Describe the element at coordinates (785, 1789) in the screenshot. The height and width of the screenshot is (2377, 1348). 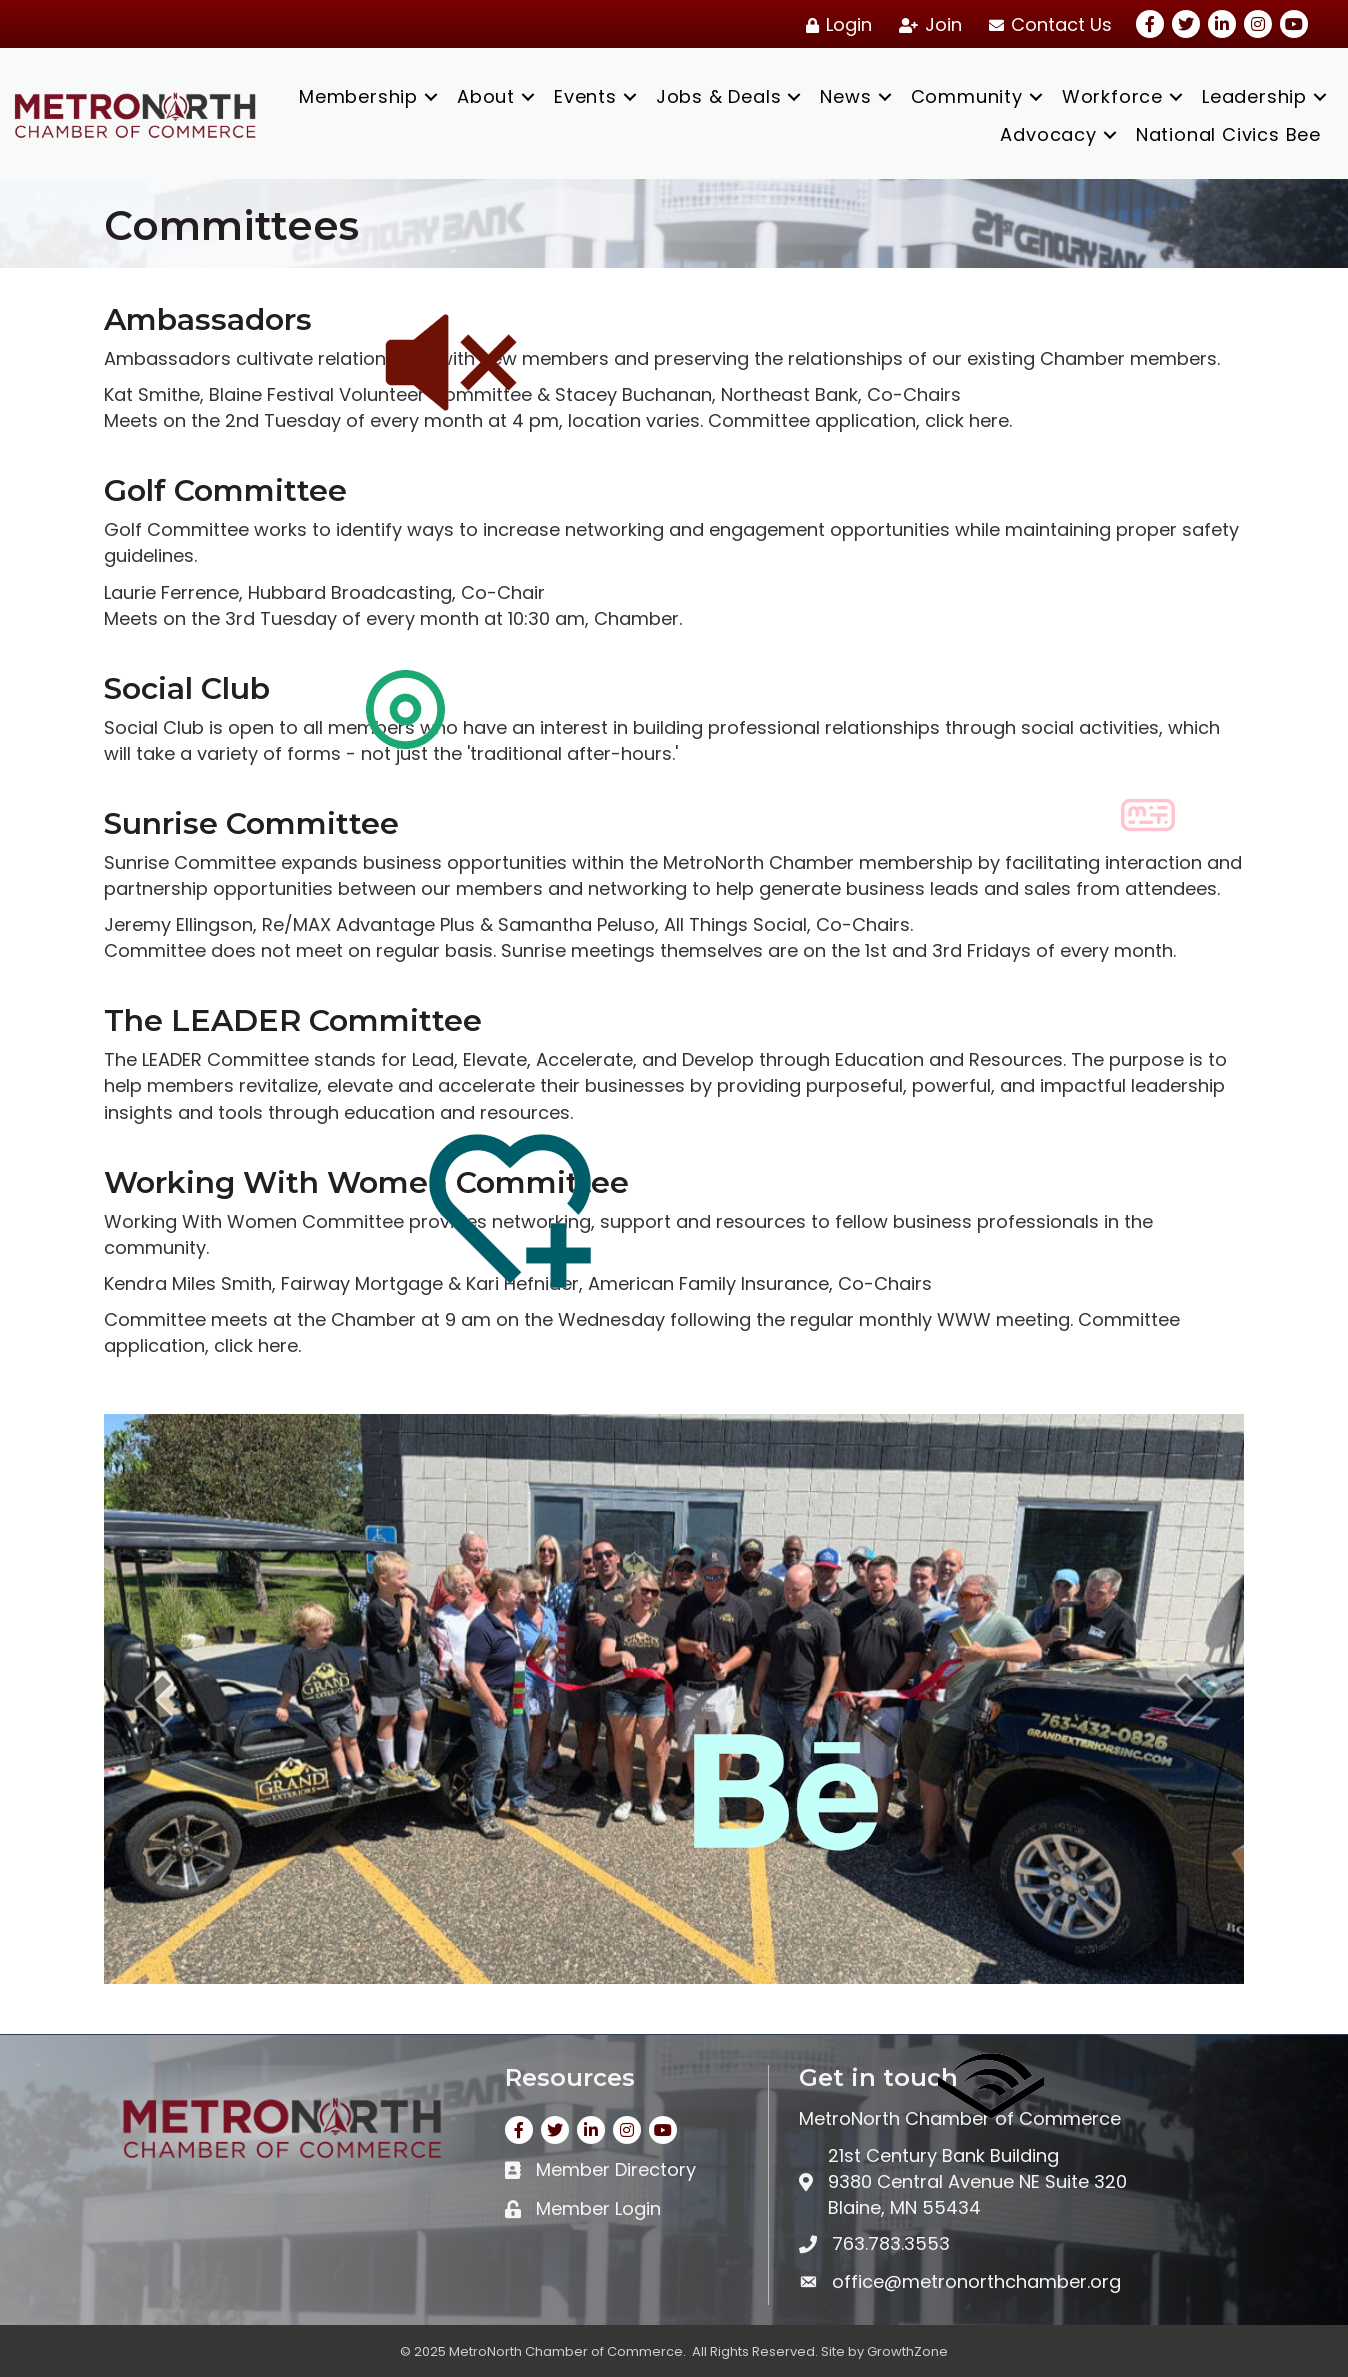
I see `visit behance profile or portfolio` at that location.